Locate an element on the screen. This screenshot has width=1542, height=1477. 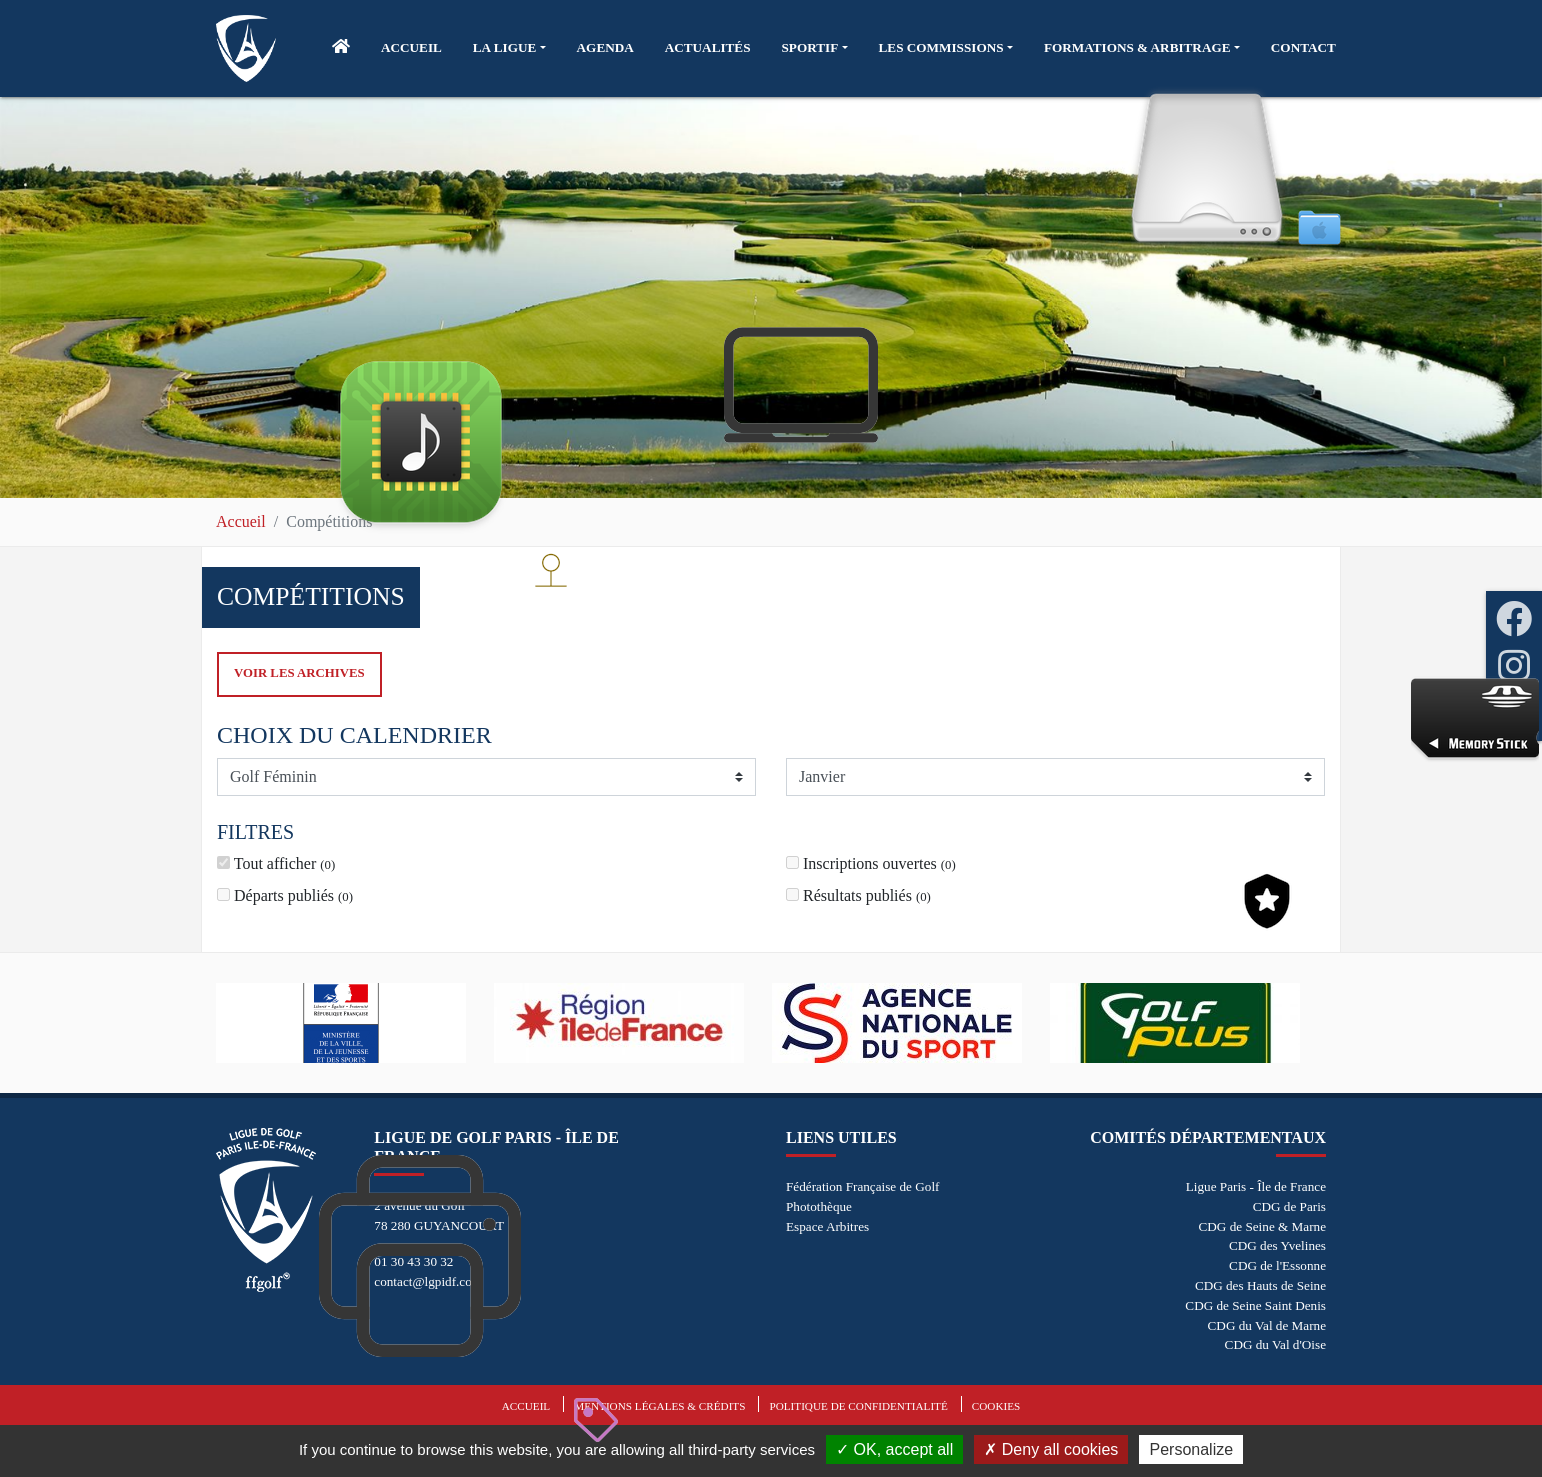
indicates laptop or portable computer device is located at coordinates (801, 385).